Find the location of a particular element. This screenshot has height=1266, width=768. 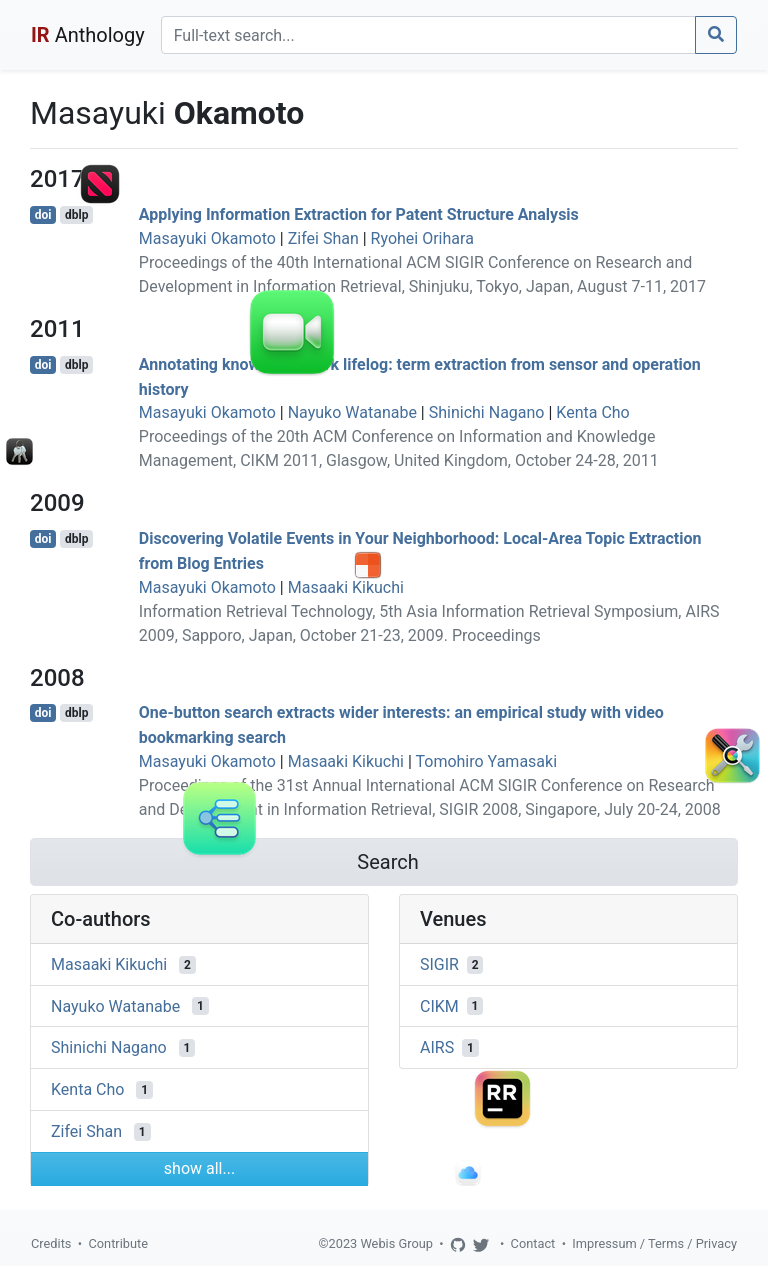

open iCloud+ settings and storage management is located at coordinates (468, 1173).